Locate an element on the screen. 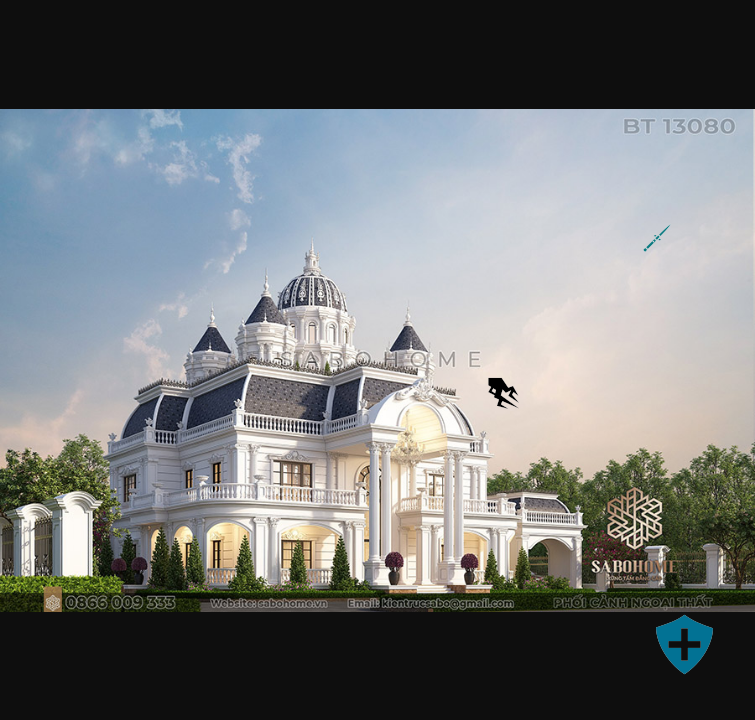  represents a weapon or blade item in a game inventory is located at coordinates (657, 238).